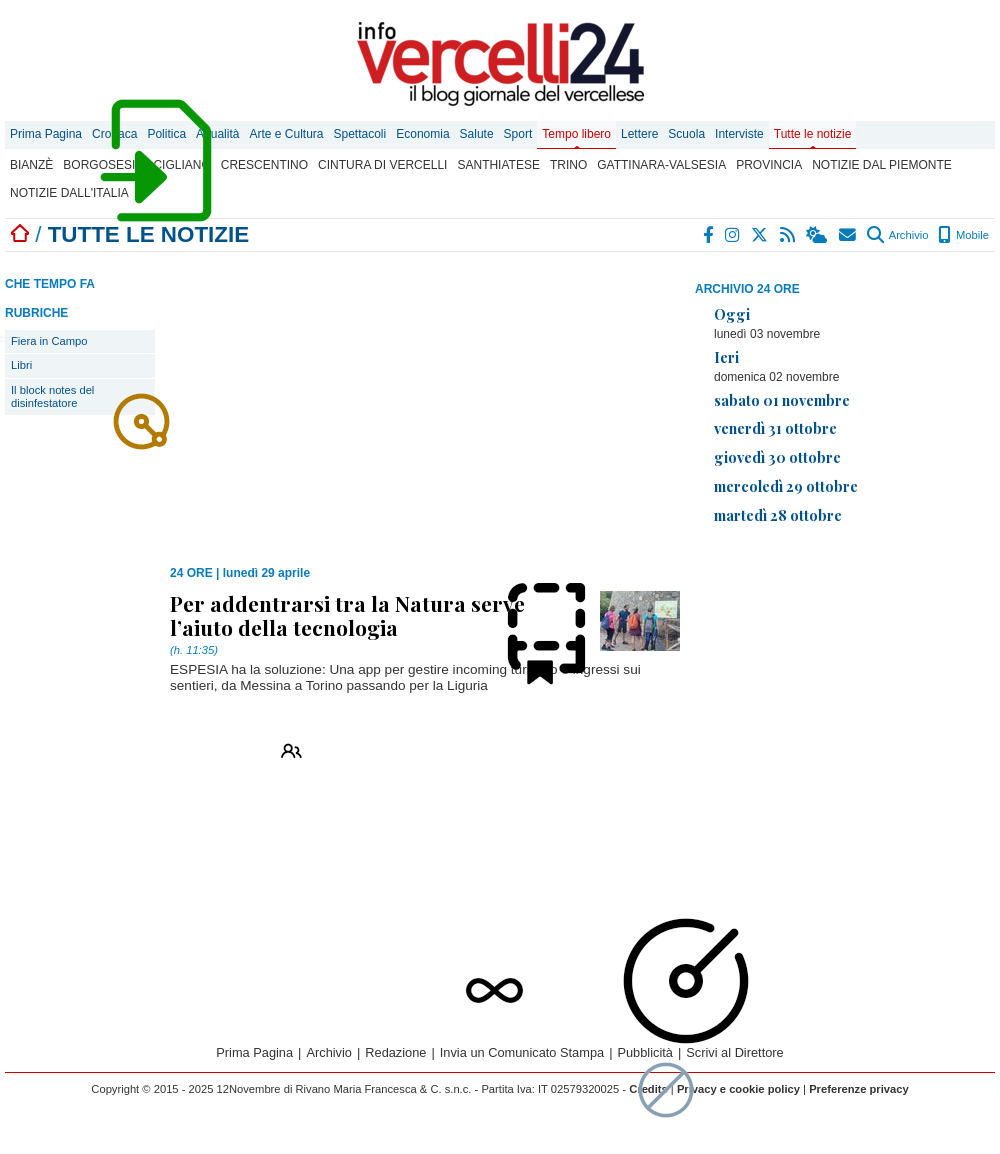 The width and height of the screenshot is (1000, 1154). What do you see at coordinates (141, 421) in the screenshot?
I see `adjust search radius or distance` at bounding box center [141, 421].